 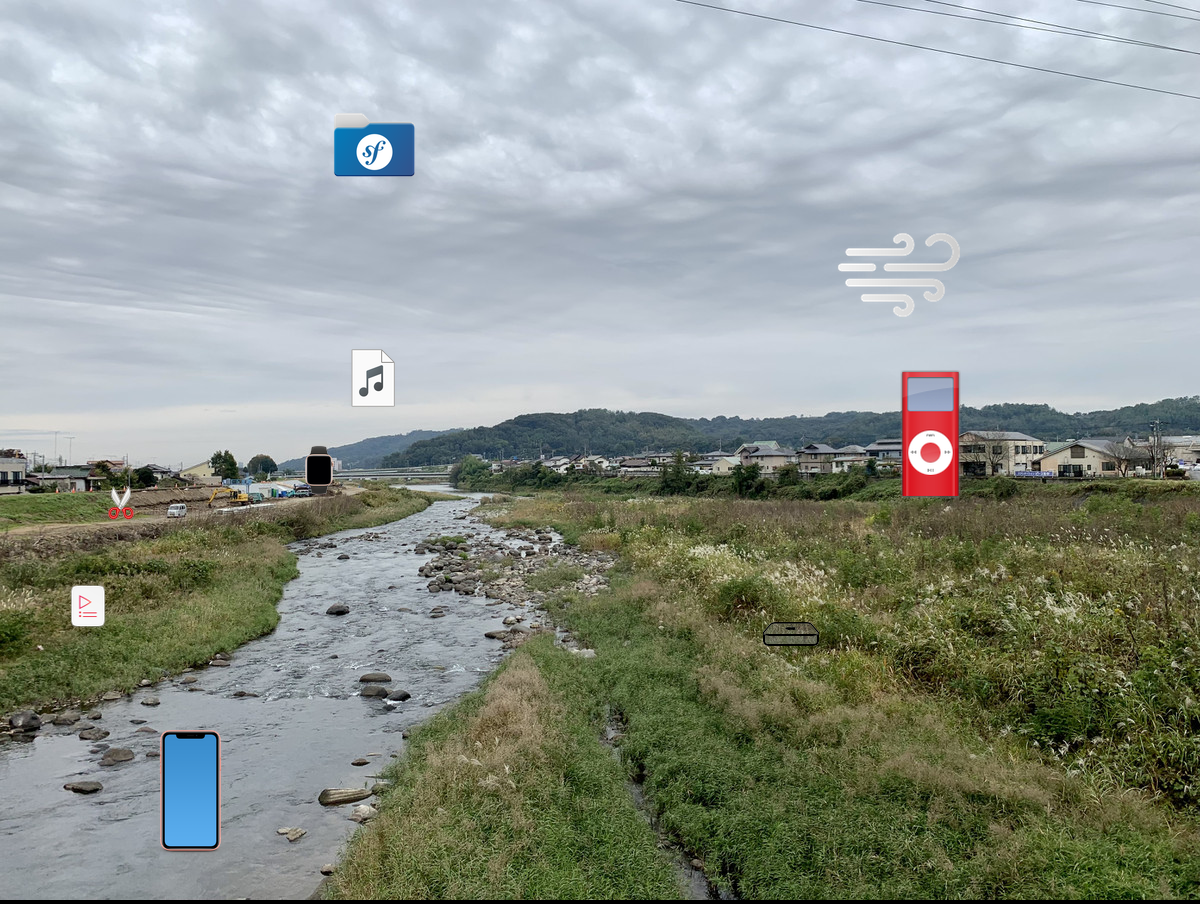 I want to click on folder containing symfony framework project files, so click(x=374, y=147).